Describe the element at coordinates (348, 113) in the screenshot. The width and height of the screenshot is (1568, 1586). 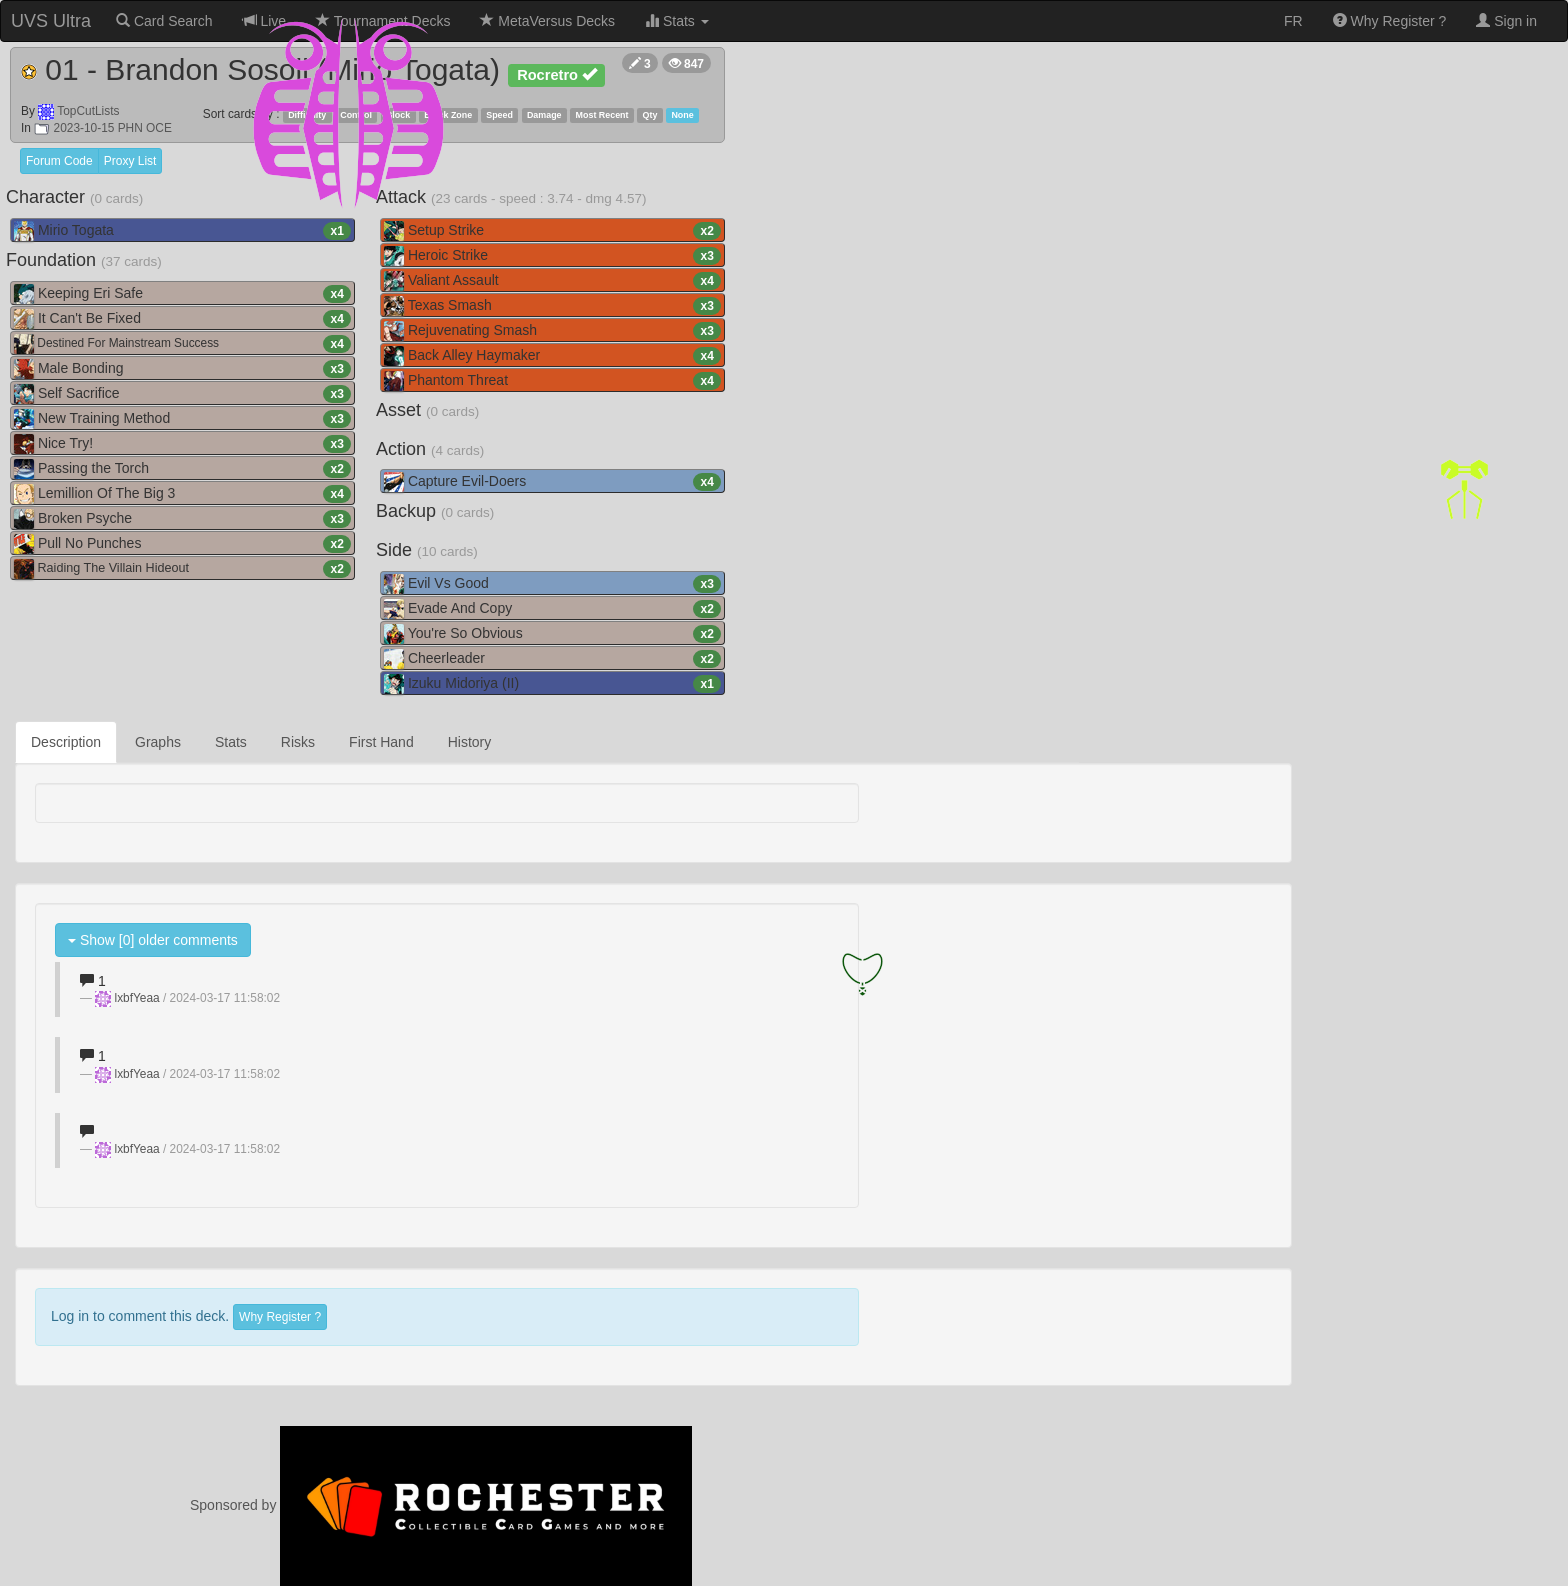
I see `decorative tribal or ethnic design element` at that location.